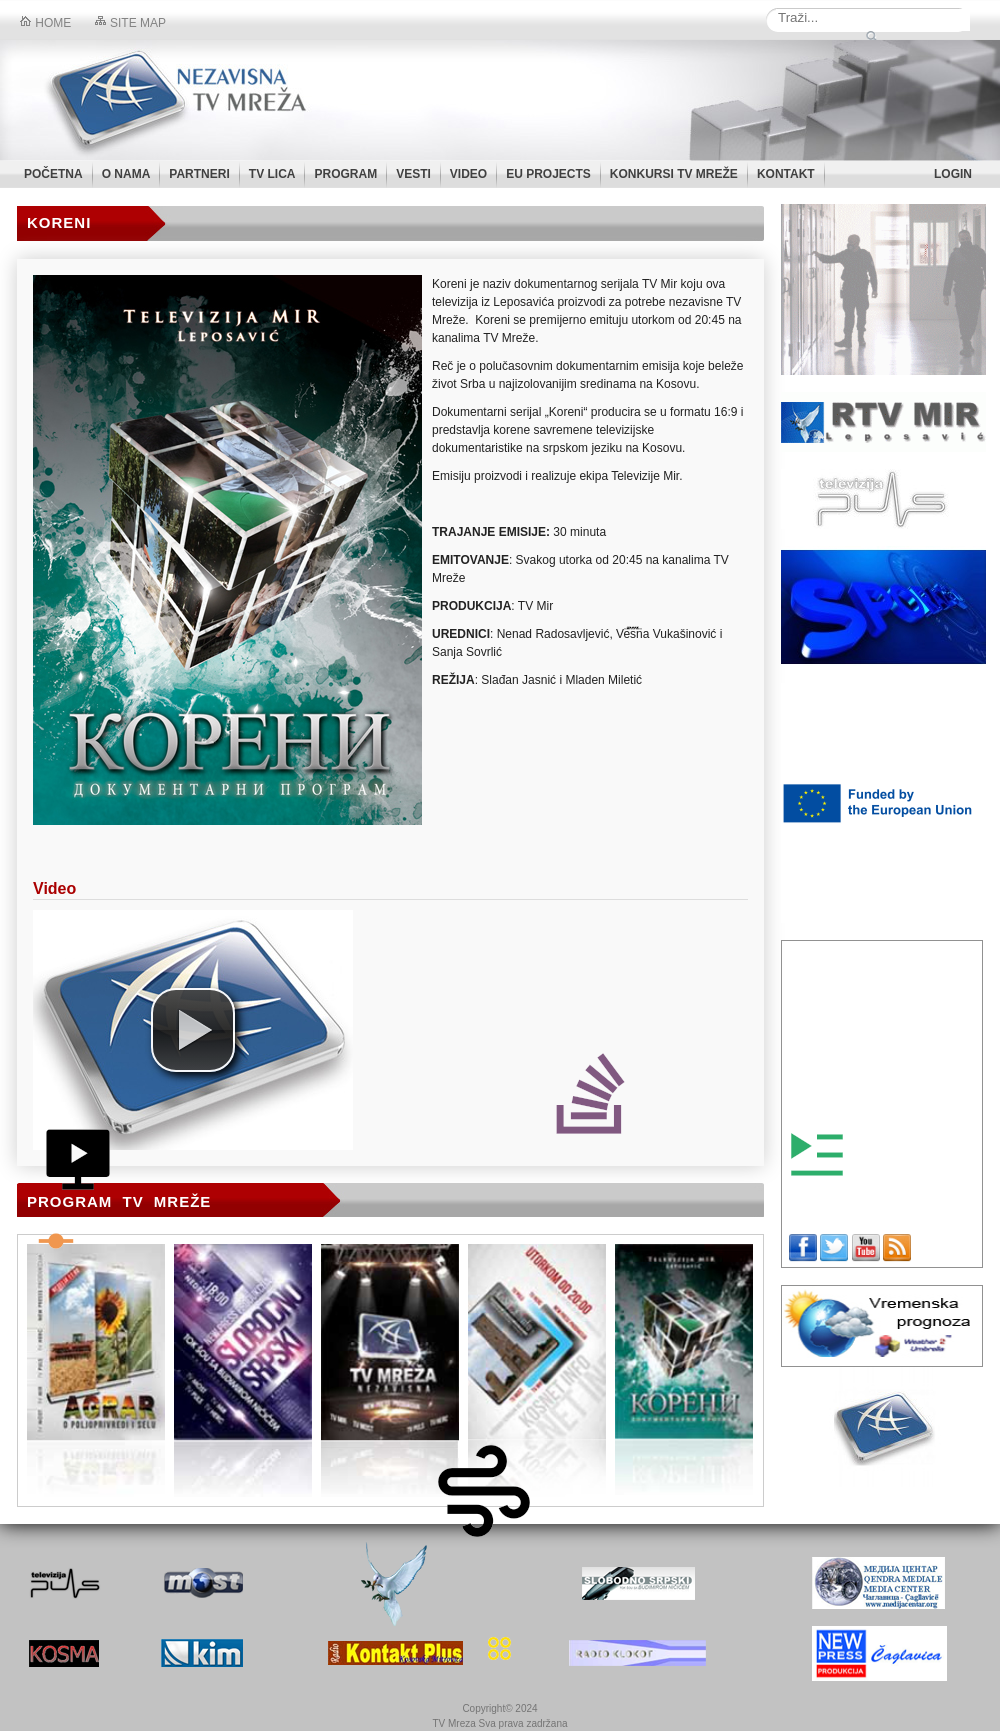 Image resolution: width=1000 pixels, height=1731 pixels. What do you see at coordinates (499, 1648) in the screenshot?
I see `open app drawer or menu` at bounding box center [499, 1648].